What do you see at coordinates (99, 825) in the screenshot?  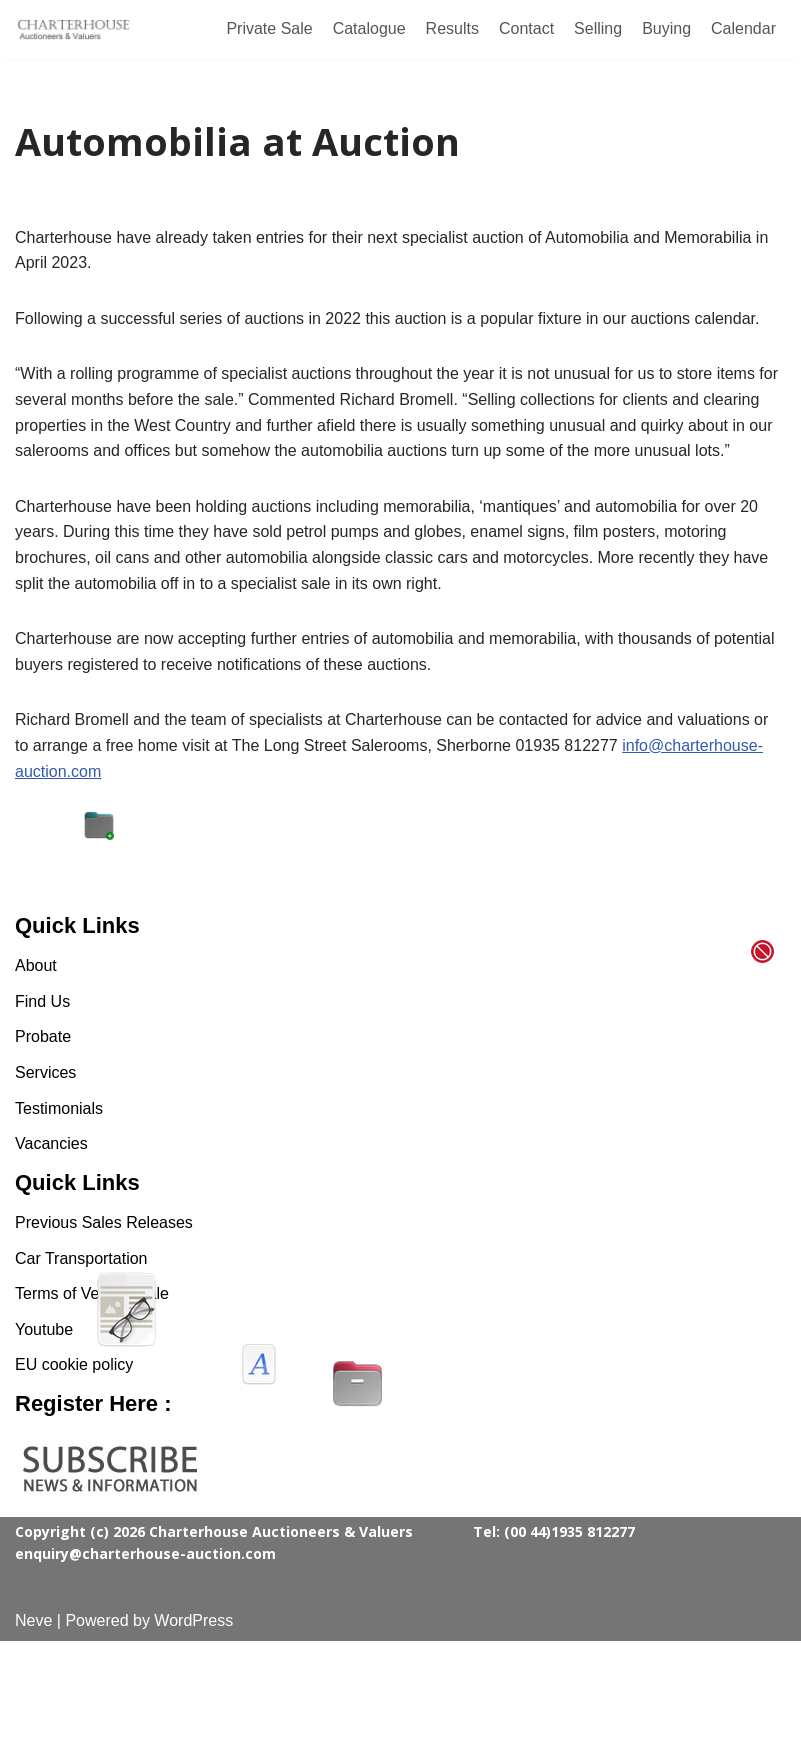 I see `create a new folder` at bounding box center [99, 825].